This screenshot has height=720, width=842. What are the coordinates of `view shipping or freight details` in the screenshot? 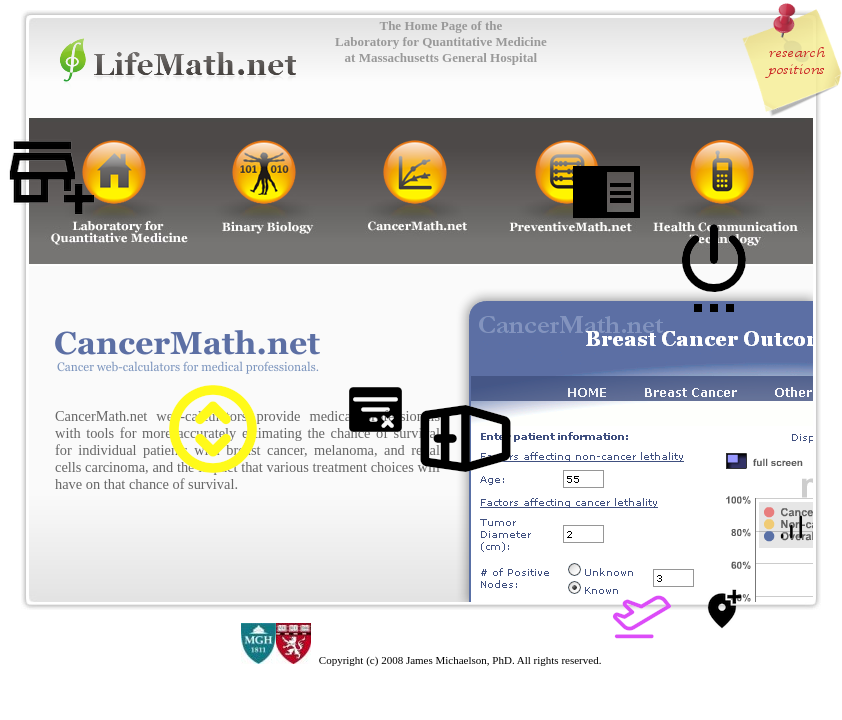 It's located at (465, 438).